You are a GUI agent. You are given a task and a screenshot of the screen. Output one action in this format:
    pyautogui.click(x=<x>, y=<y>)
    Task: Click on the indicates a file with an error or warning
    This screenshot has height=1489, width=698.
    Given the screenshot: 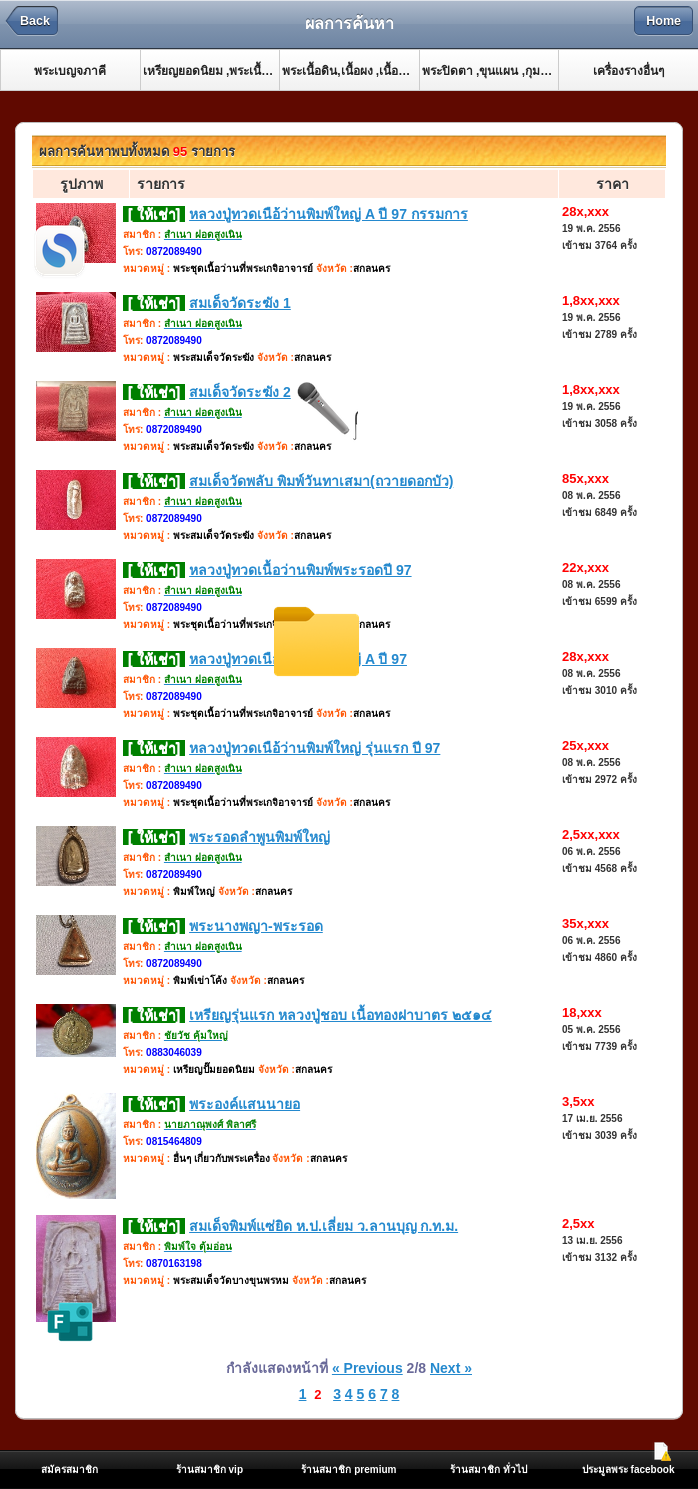 What is the action you would take?
    pyautogui.click(x=661, y=1451)
    